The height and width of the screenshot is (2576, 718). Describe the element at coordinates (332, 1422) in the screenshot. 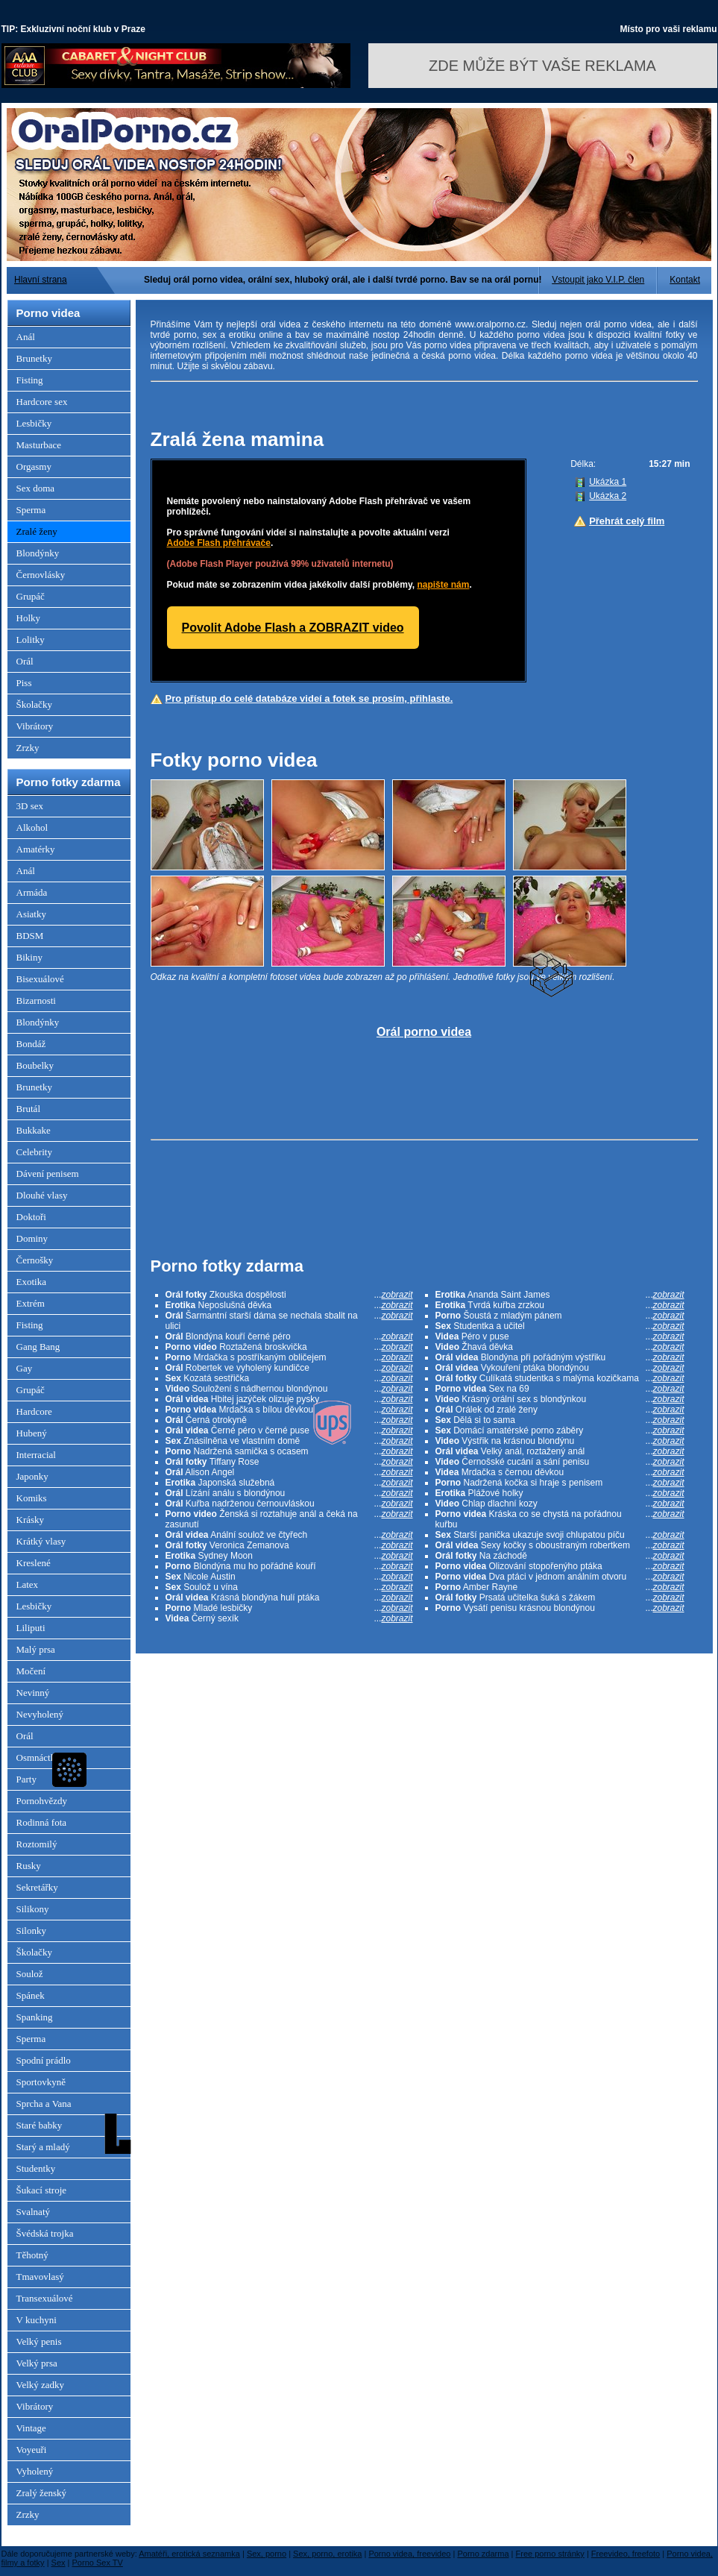

I see `UPS shipping and tracking services` at that location.